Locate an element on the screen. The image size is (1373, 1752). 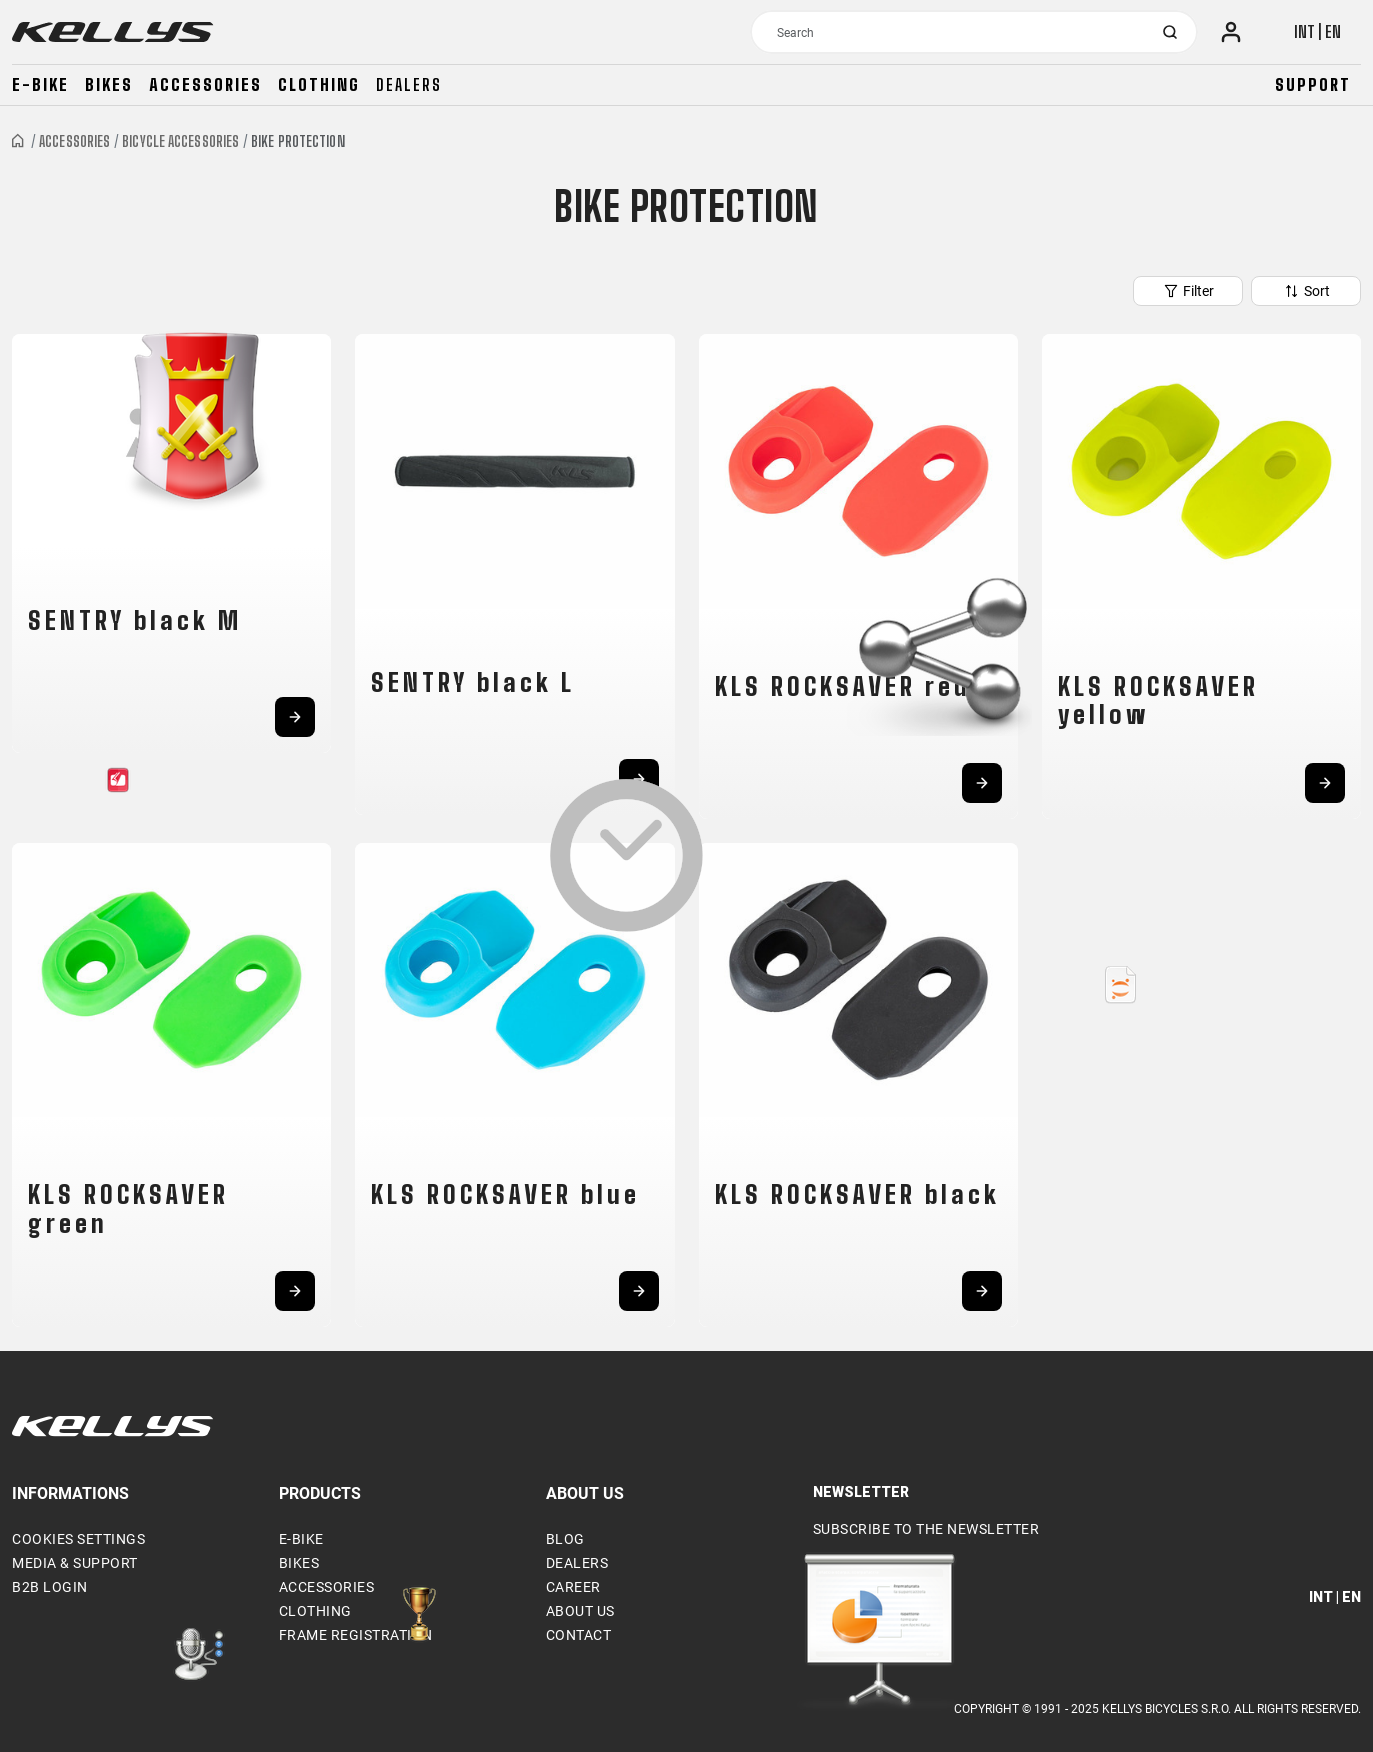
view recently opened documents is located at coordinates (631, 860).